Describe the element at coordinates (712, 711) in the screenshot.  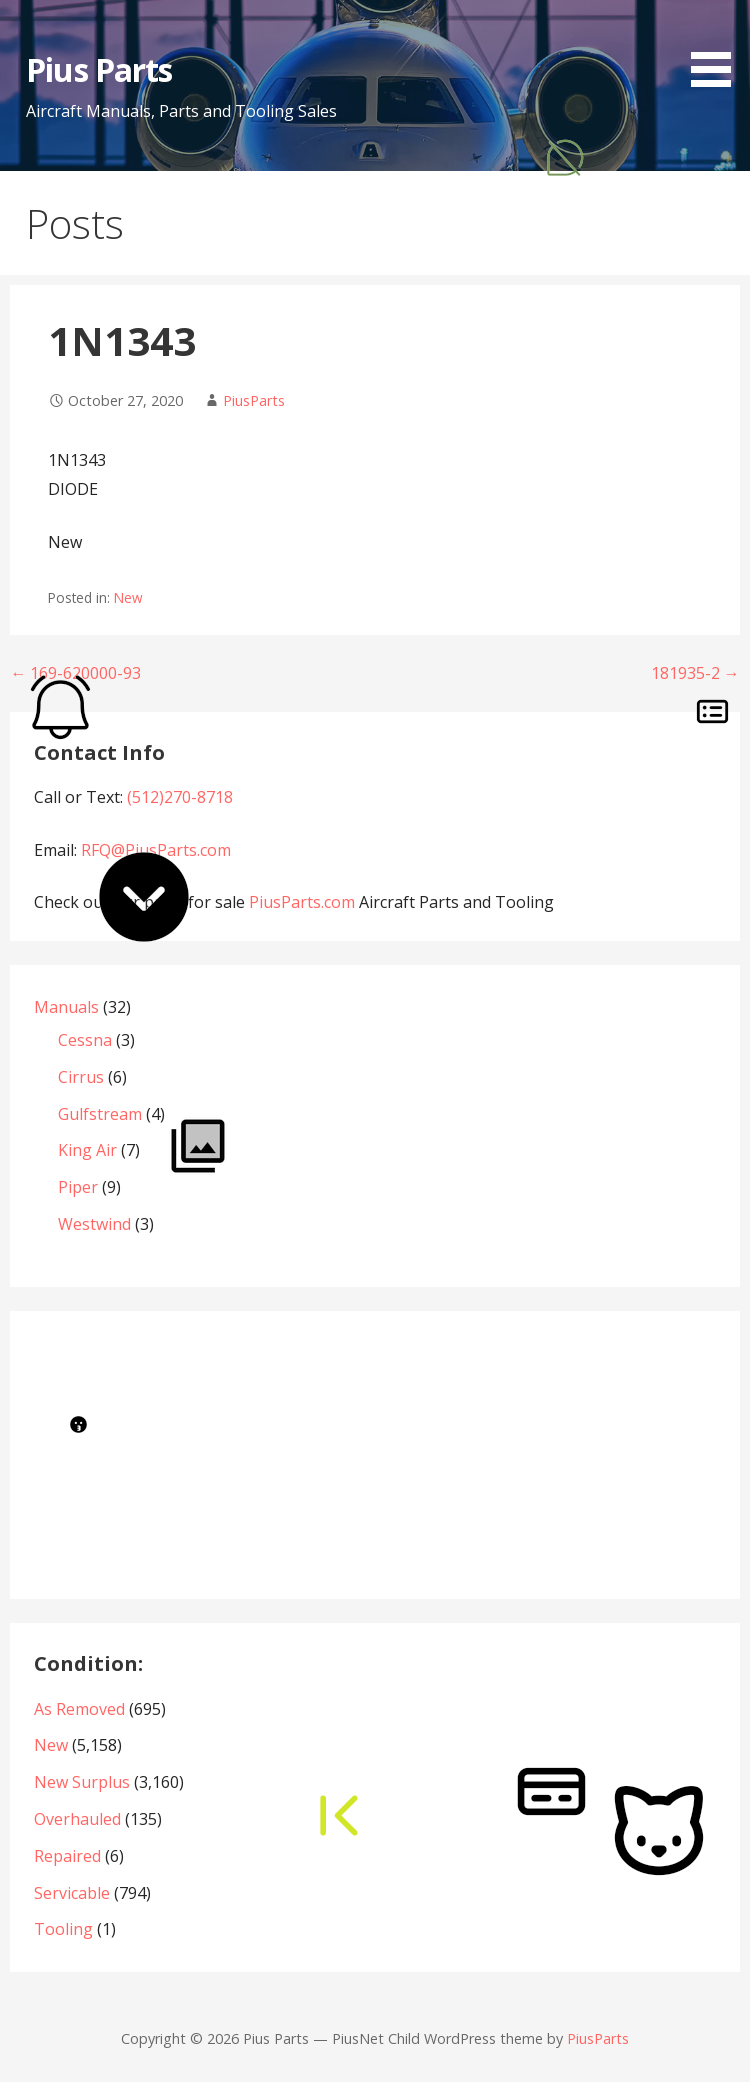
I see `view list items or menu options` at that location.